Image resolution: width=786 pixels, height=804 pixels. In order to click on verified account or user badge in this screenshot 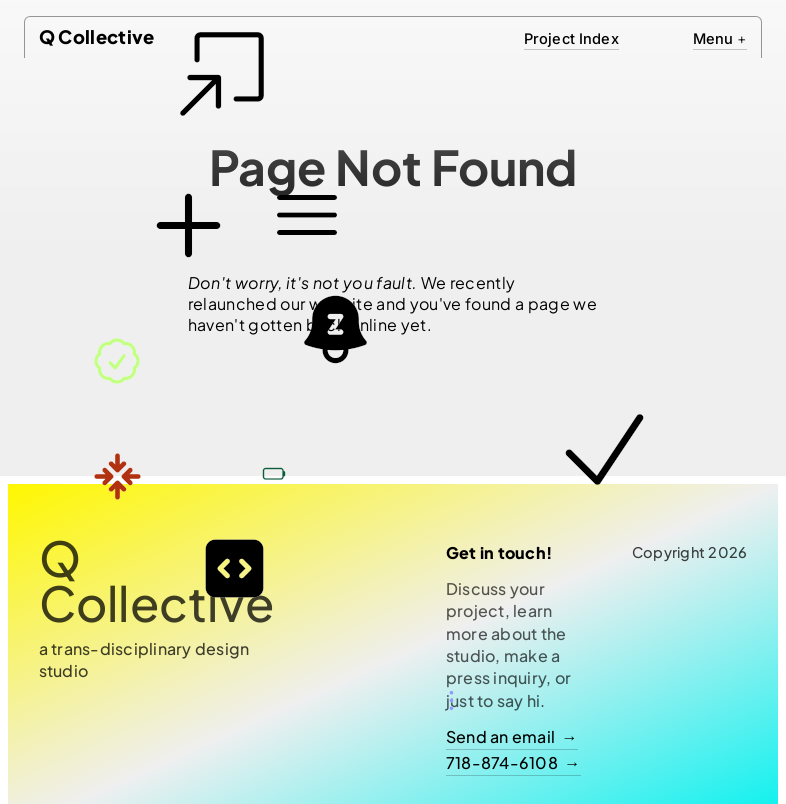, I will do `click(117, 361)`.